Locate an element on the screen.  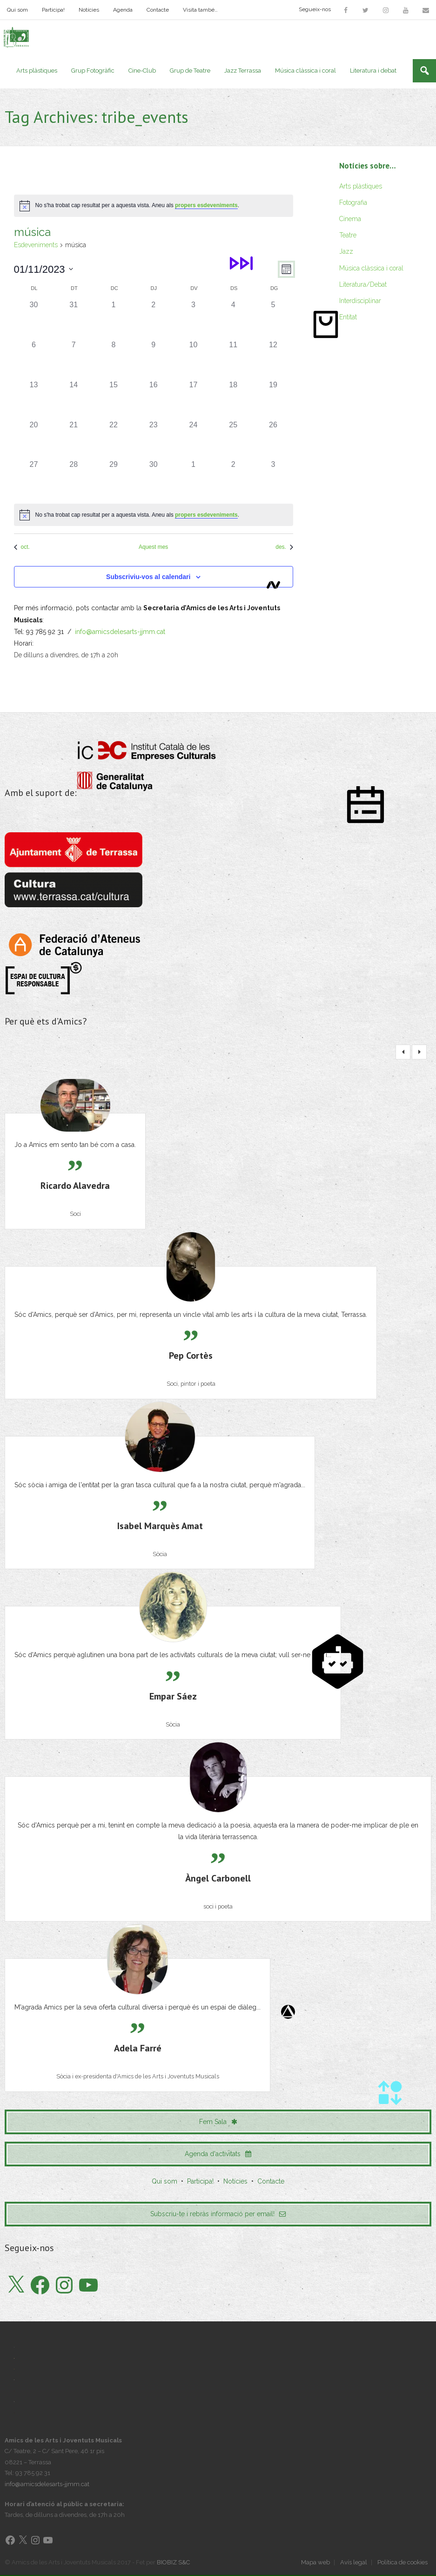
skip to the end of the current track is located at coordinates (241, 263).